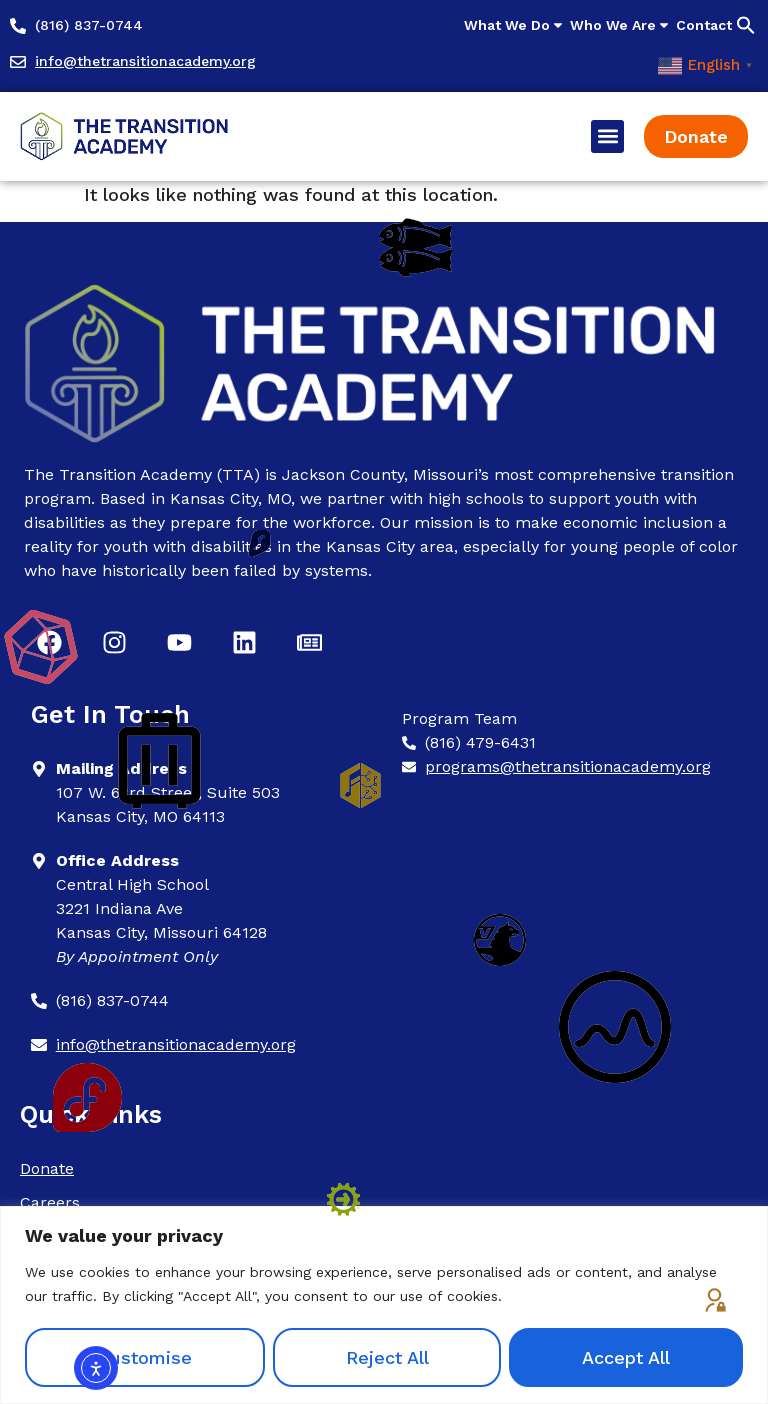 This screenshot has width=768, height=1404. I want to click on open glitch app or website, so click(415, 247).